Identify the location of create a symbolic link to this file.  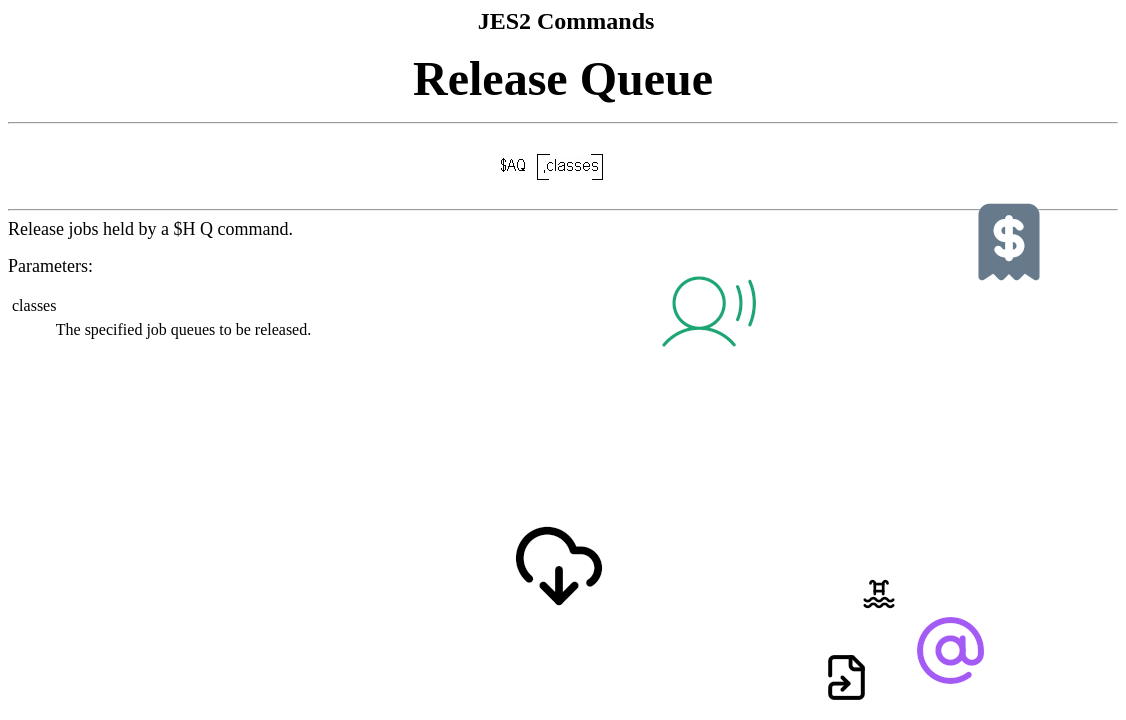
(846, 677).